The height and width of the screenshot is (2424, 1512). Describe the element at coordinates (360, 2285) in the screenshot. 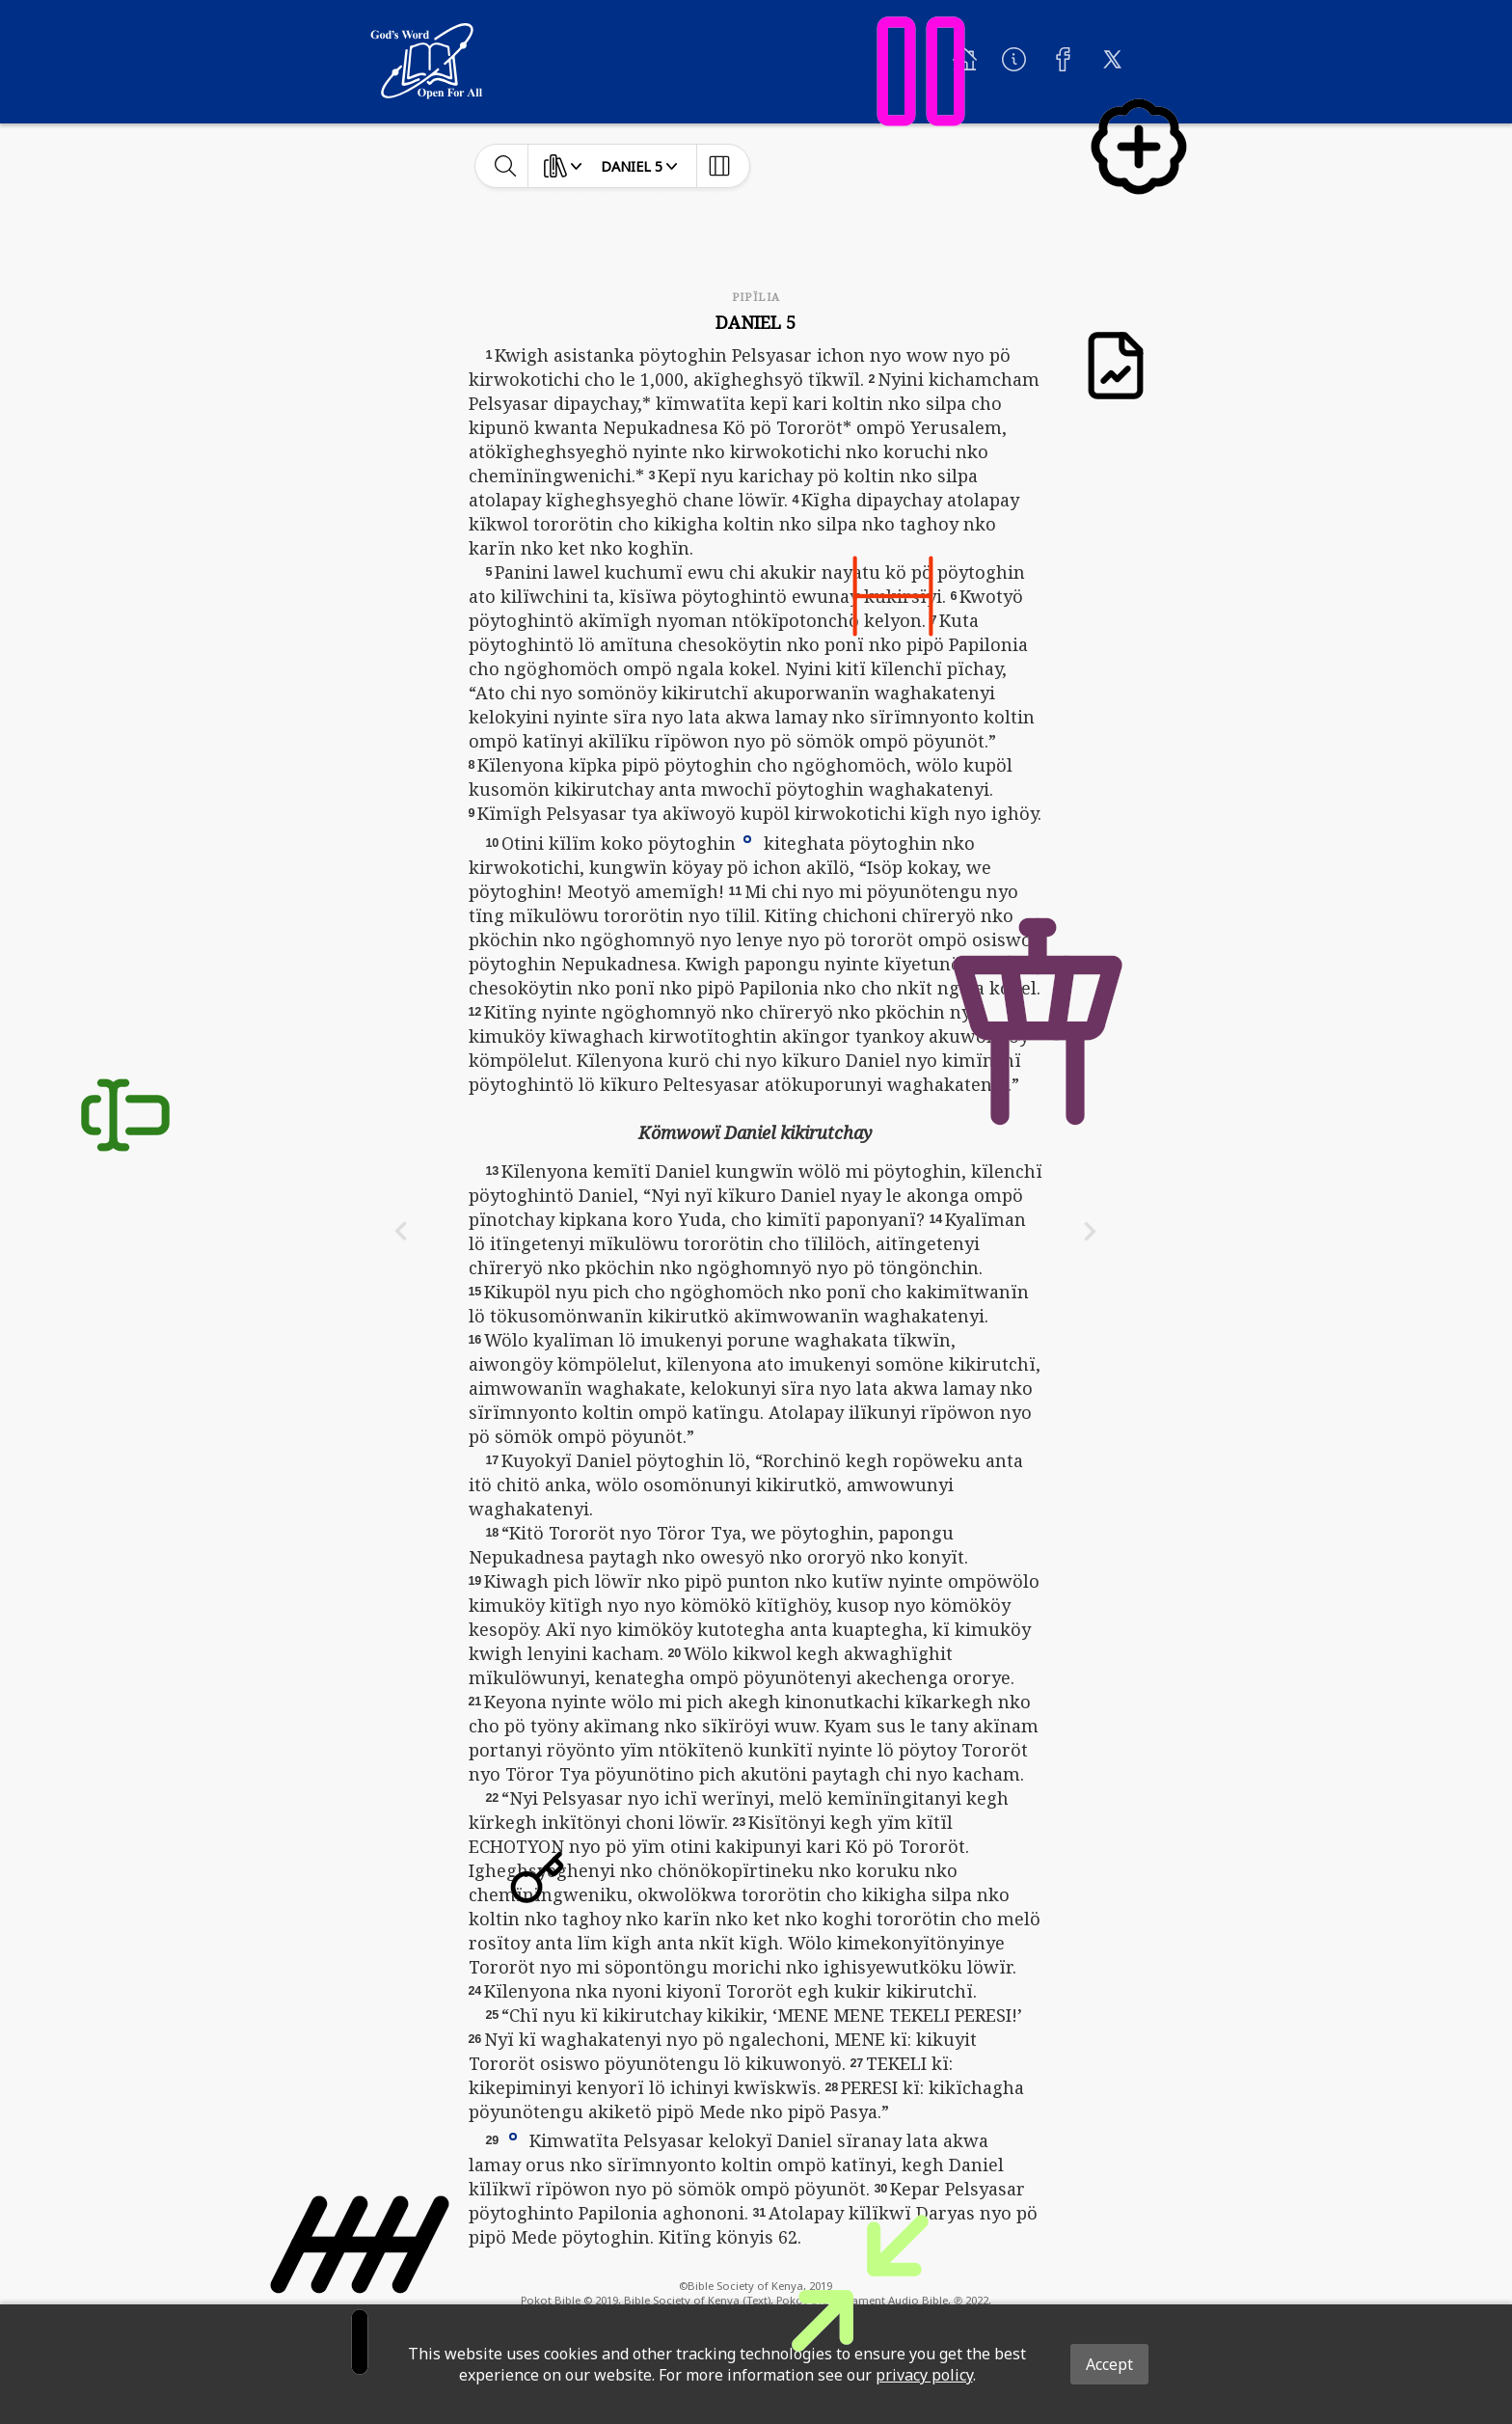

I see `indicates wireless signal or broadcast status` at that location.